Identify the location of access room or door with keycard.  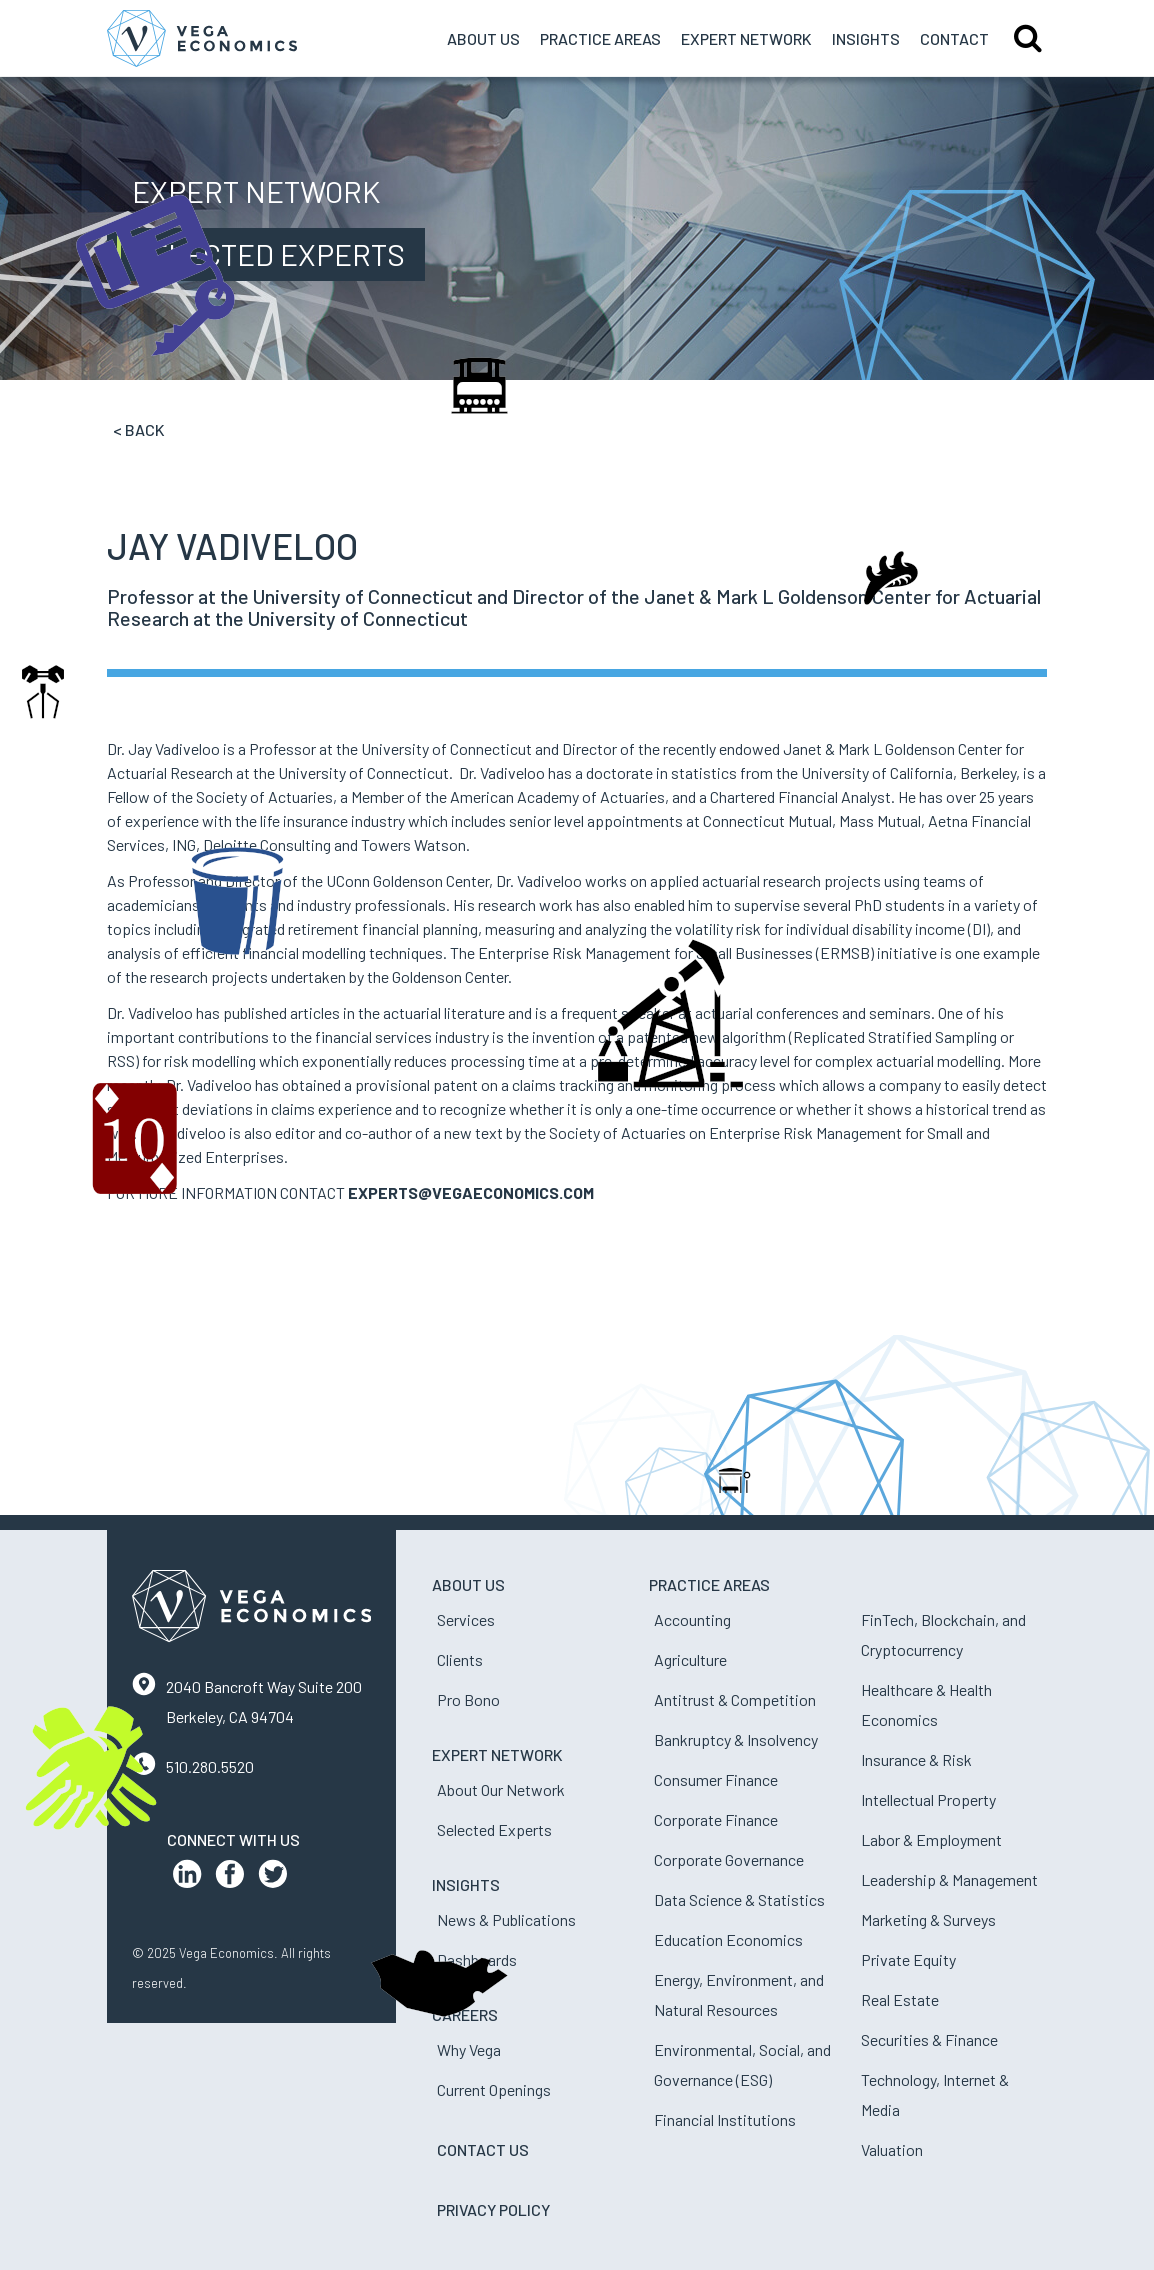
(155, 275).